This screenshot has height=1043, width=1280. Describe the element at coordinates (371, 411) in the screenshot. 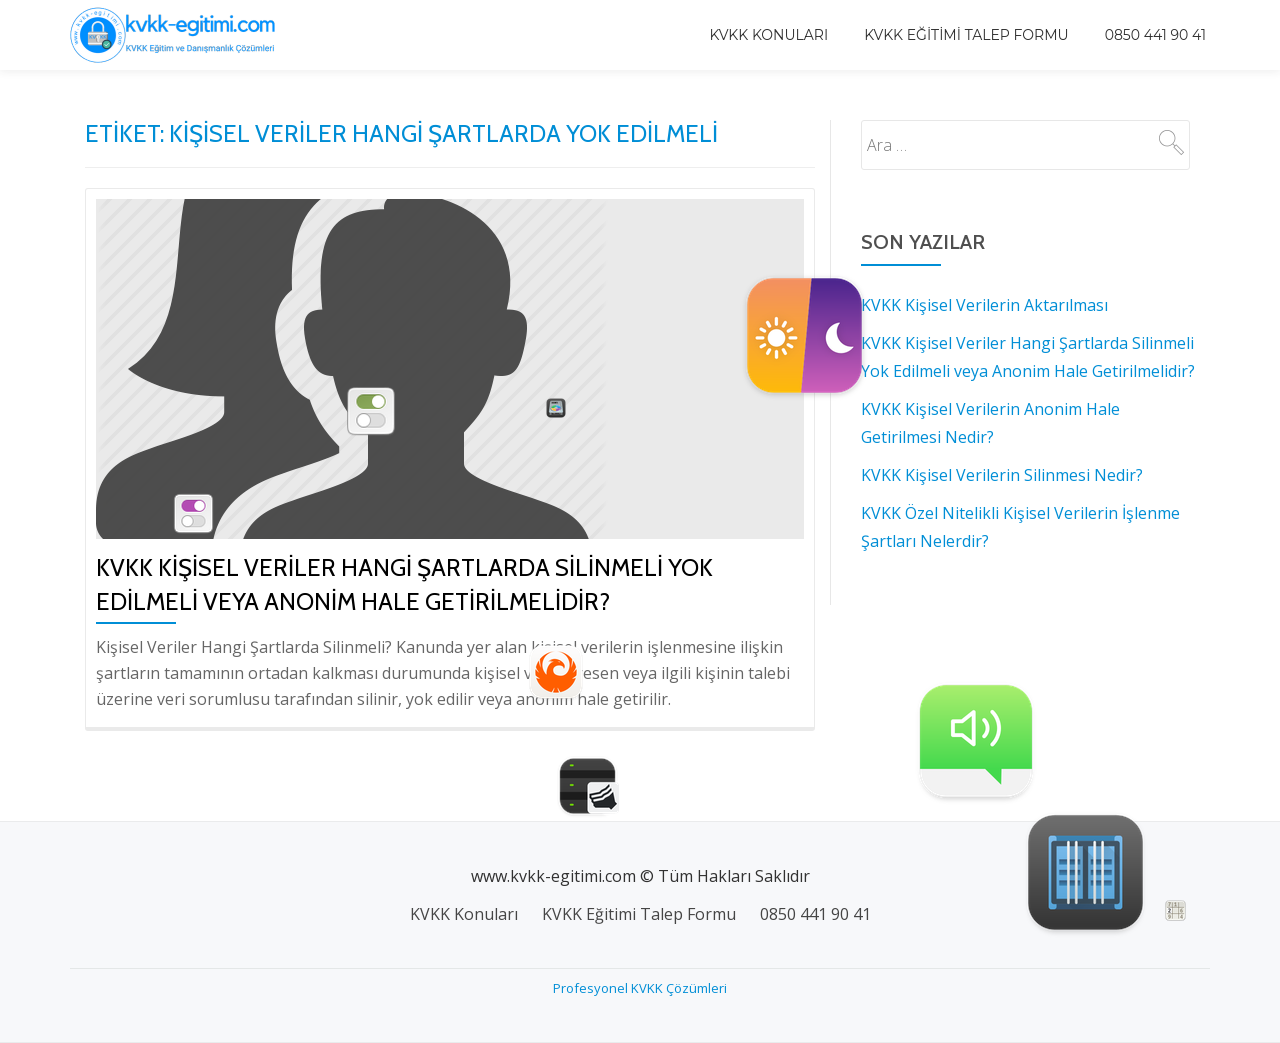

I see `open gnome tweaks settings` at that location.